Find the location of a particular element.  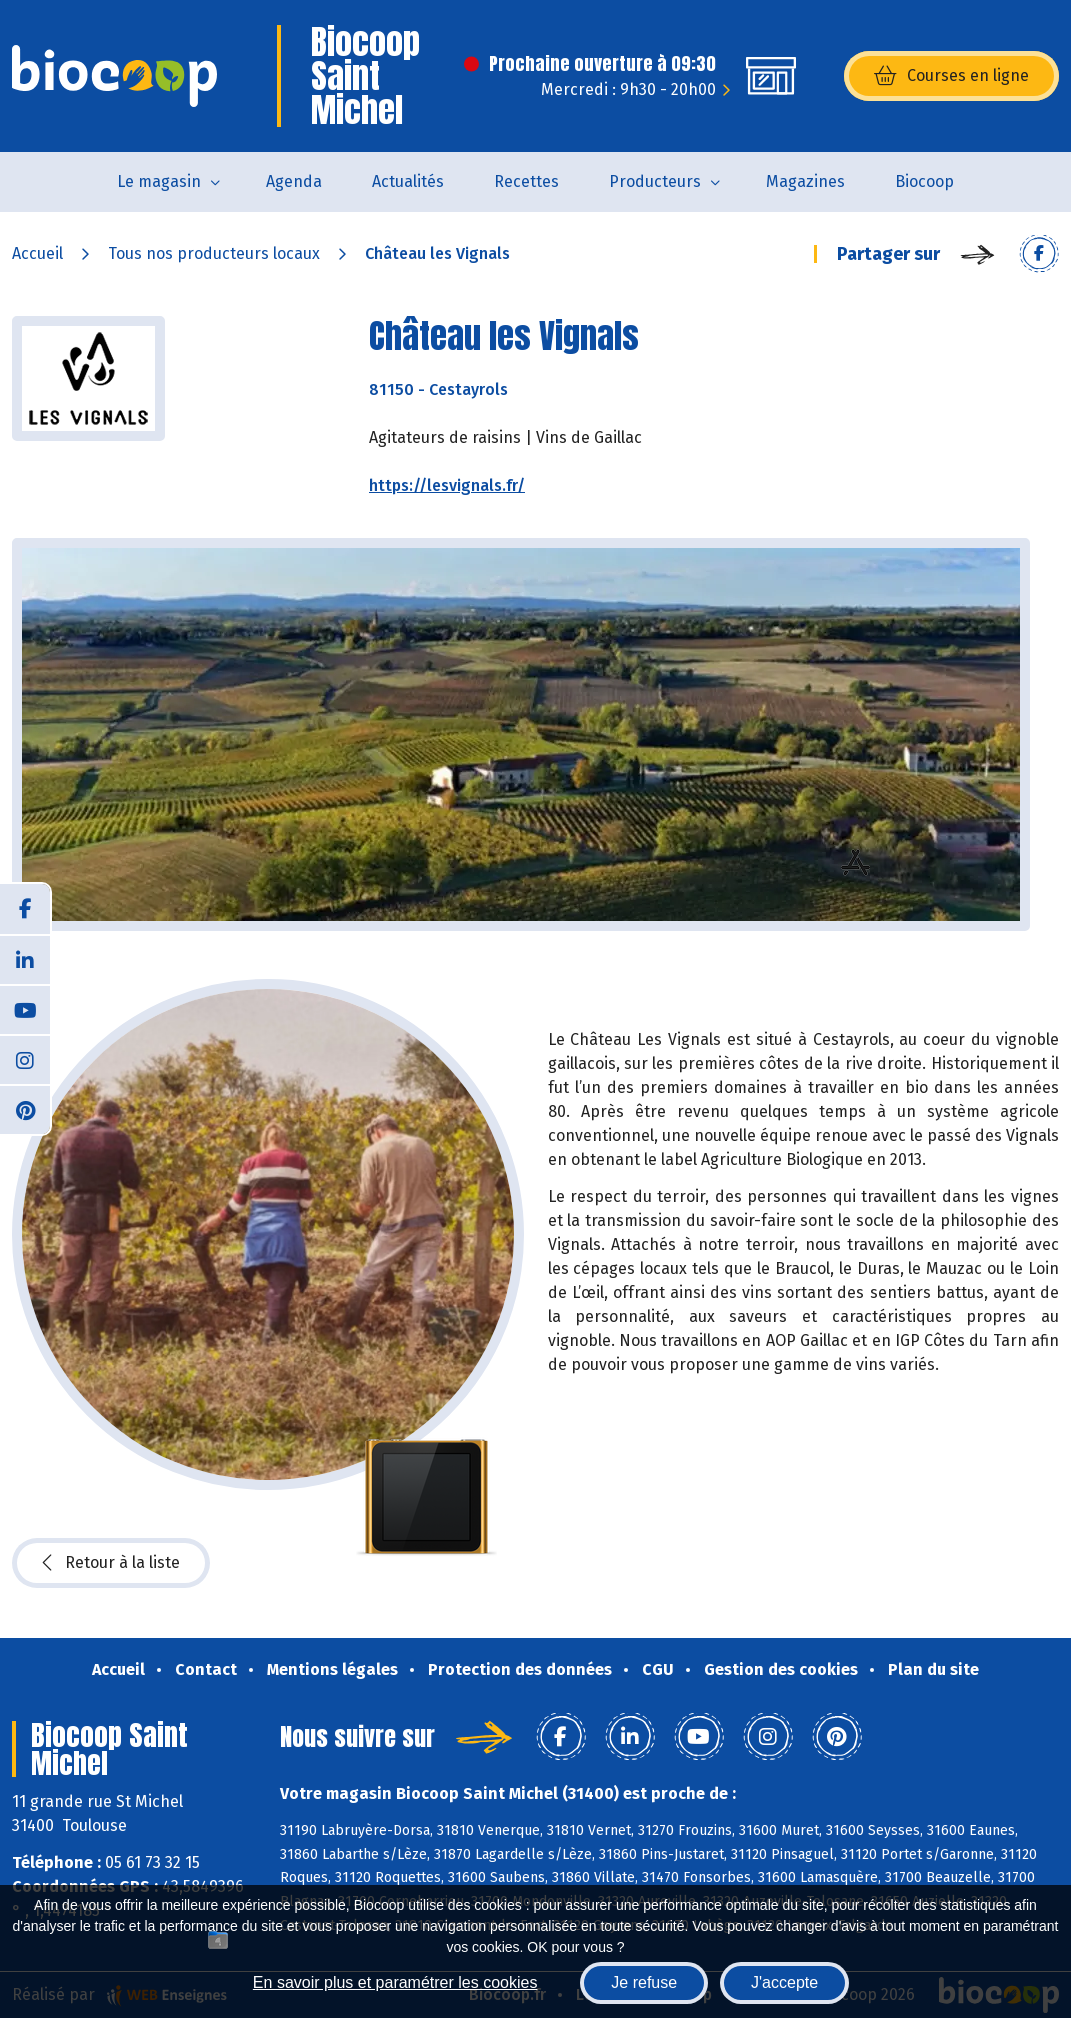

access the applications folder in sidebar is located at coordinates (855, 862).